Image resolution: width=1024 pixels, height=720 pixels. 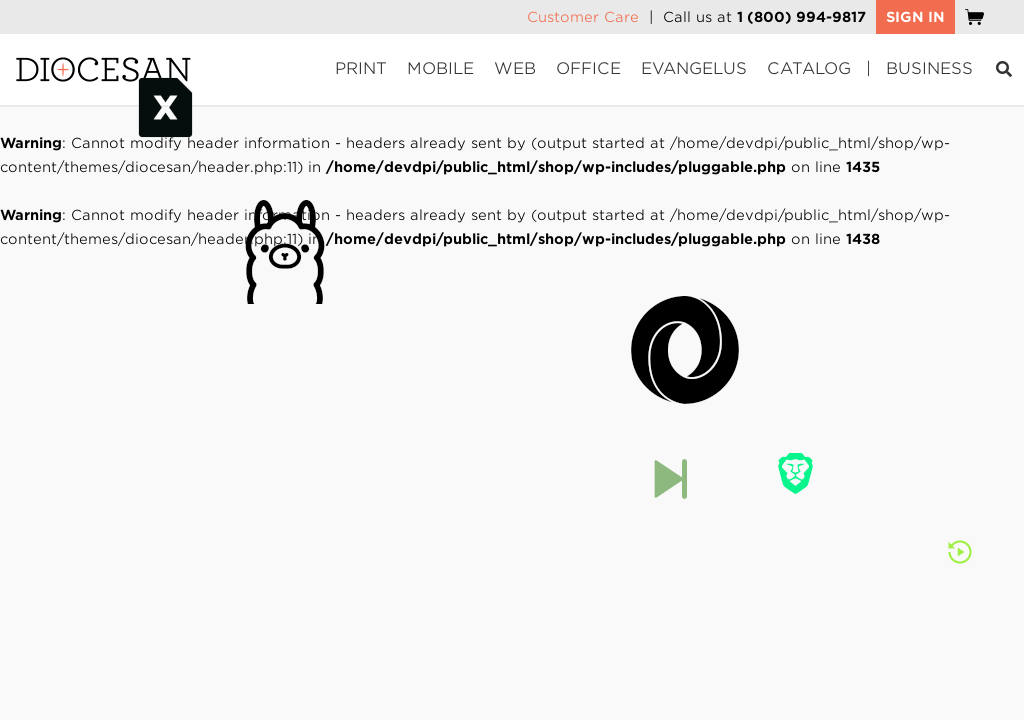 What do you see at coordinates (685, 350) in the screenshot?
I see `json file format indicator` at bounding box center [685, 350].